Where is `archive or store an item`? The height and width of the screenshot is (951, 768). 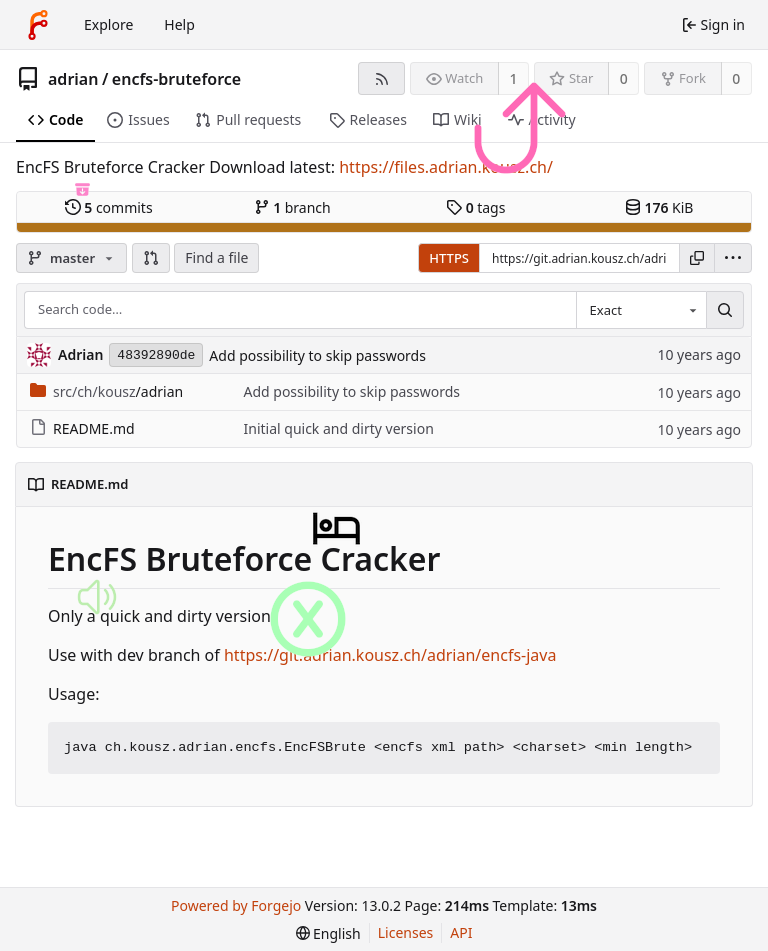
archive or store an item is located at coordinates (82, 189).